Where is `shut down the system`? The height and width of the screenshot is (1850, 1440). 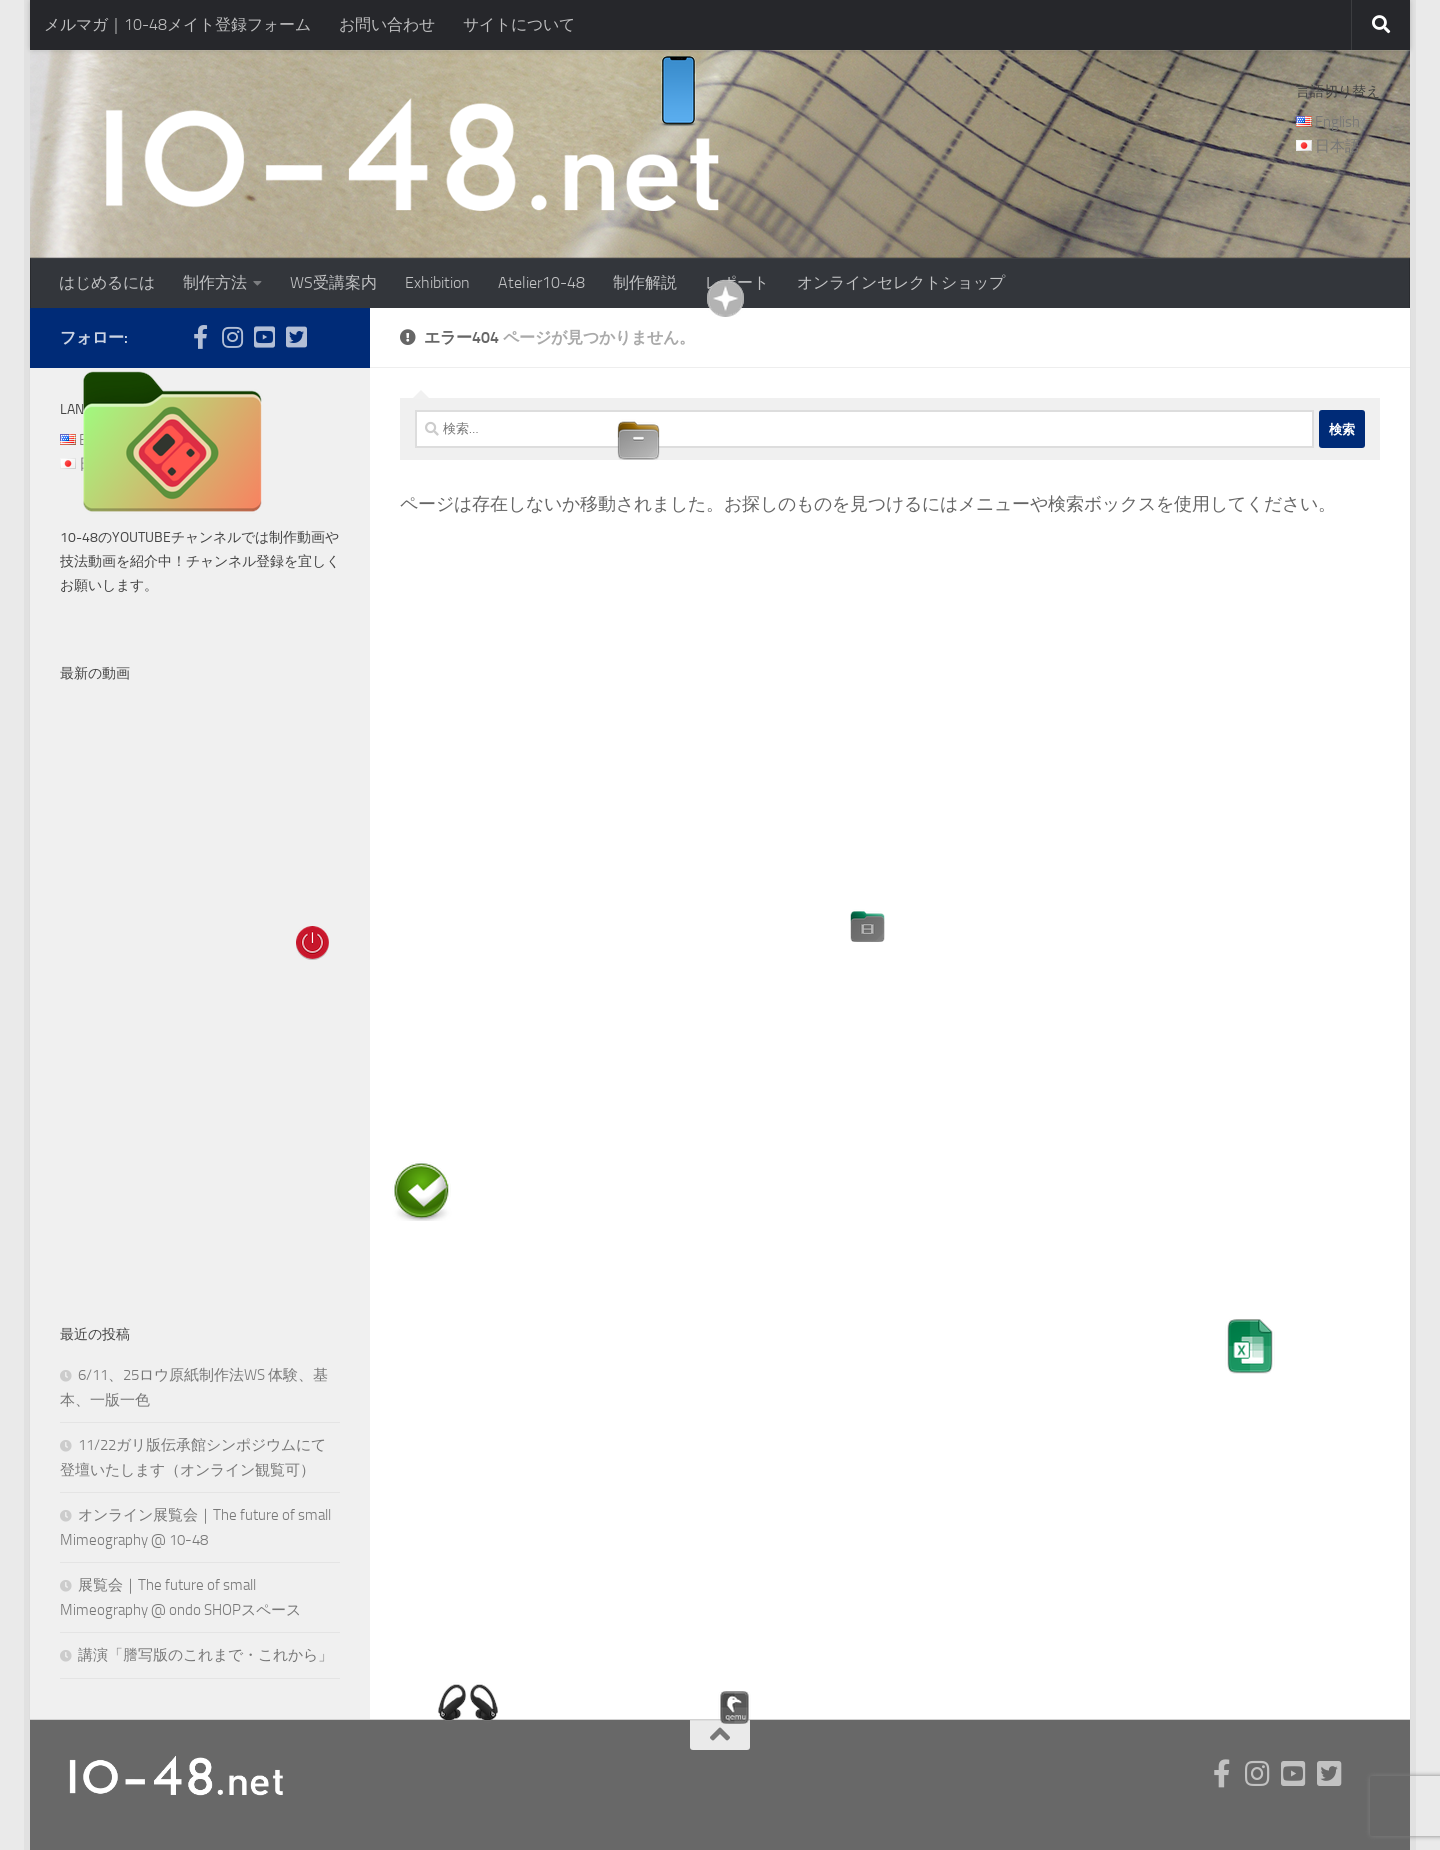 shut down the system is located at coordinates (313, 943).